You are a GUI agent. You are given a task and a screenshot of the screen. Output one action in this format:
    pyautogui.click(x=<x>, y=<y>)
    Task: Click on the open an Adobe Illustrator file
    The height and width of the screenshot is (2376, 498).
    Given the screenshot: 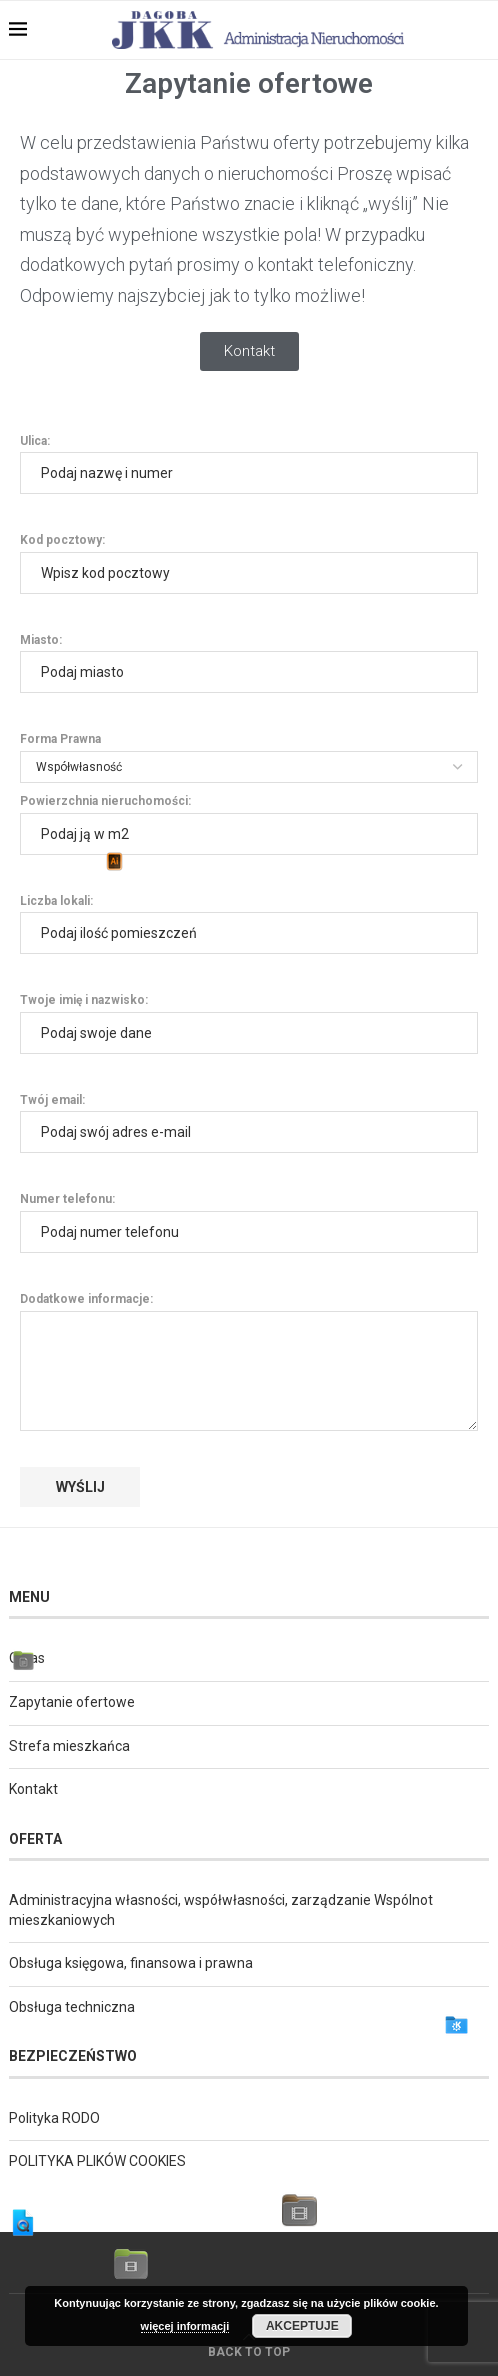 What is the action you would take?
    pyautogui.click(x=114, y=861)
    